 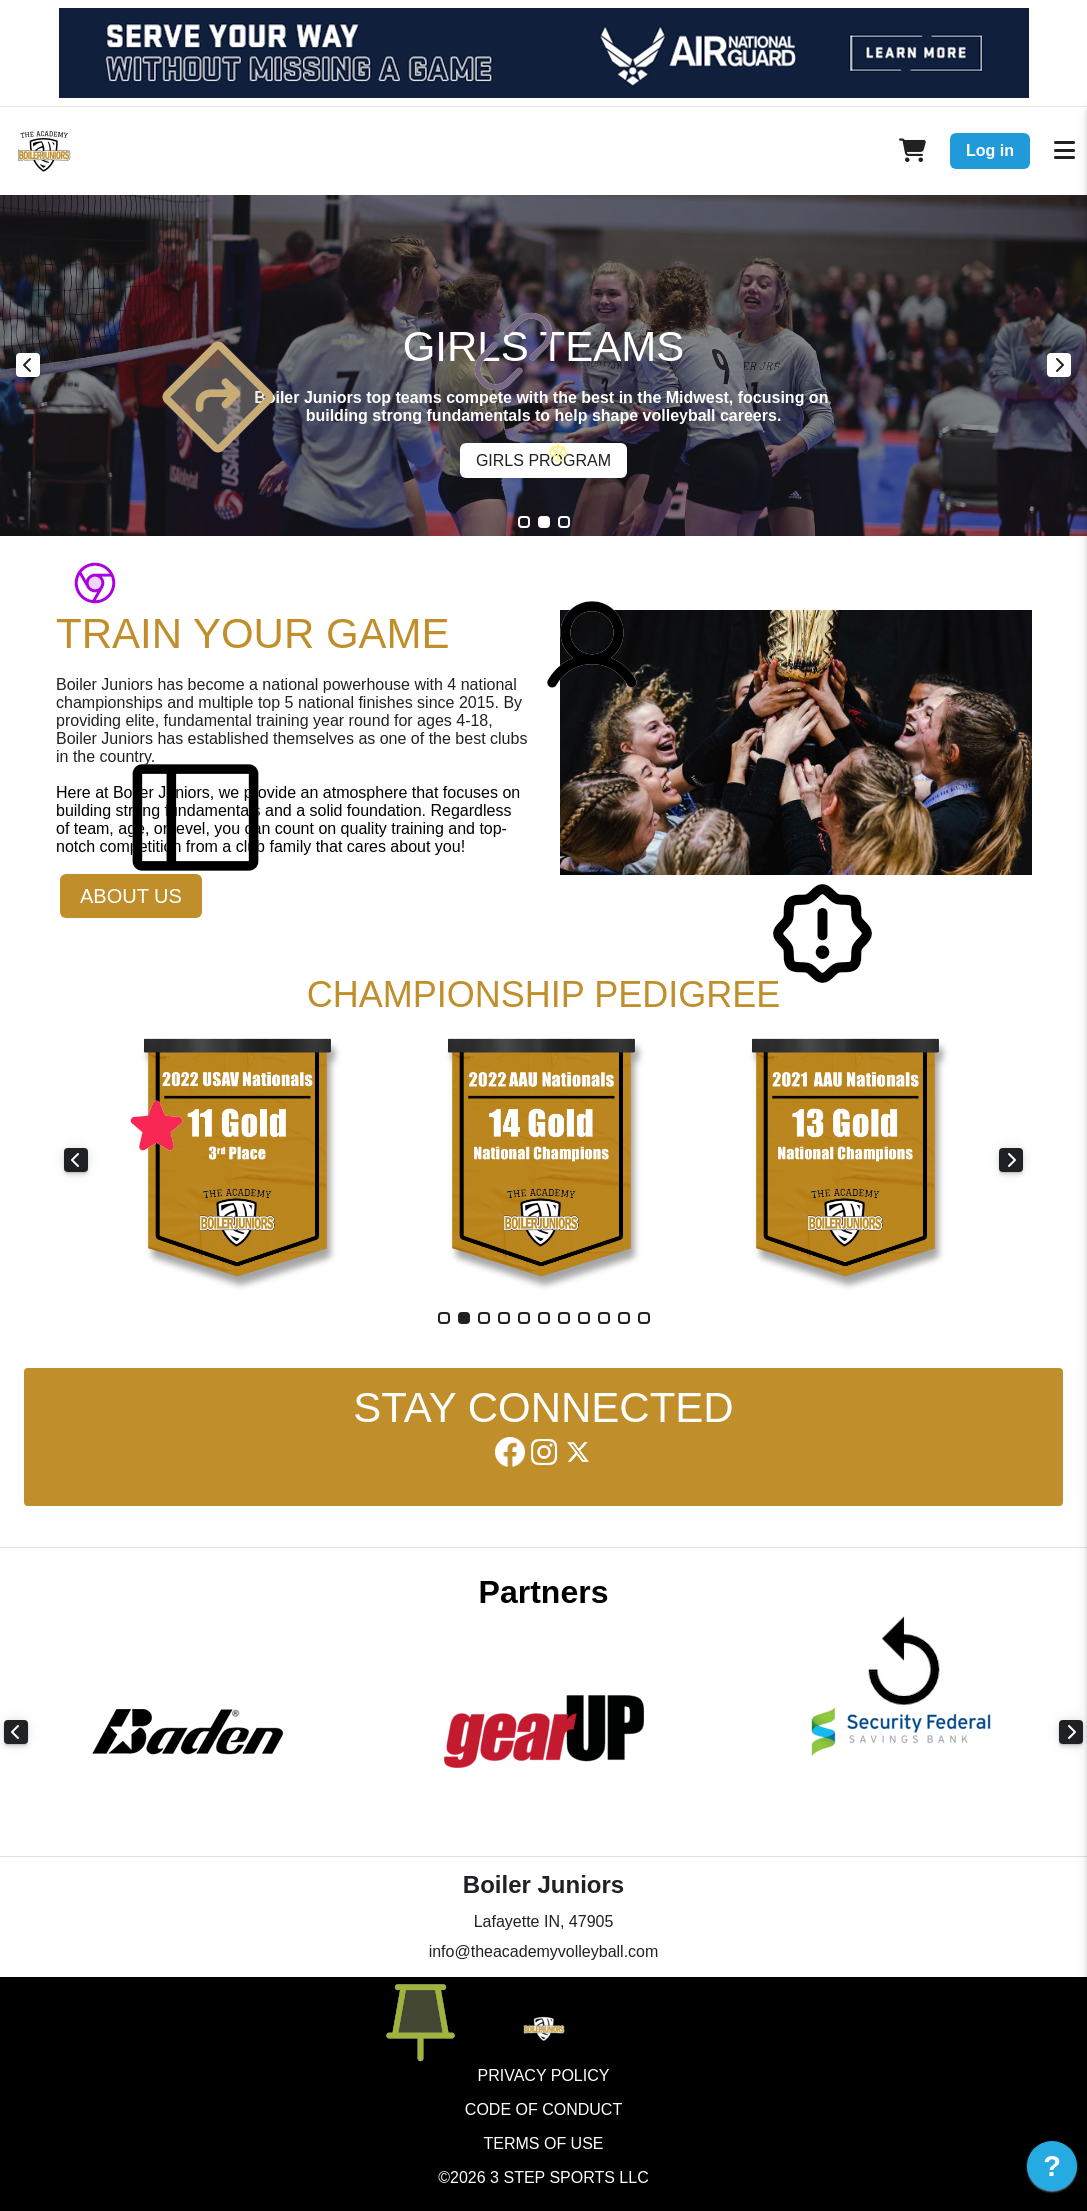 I want to click on indicates a turn or direction in navigation, so click(x=218, y=397).